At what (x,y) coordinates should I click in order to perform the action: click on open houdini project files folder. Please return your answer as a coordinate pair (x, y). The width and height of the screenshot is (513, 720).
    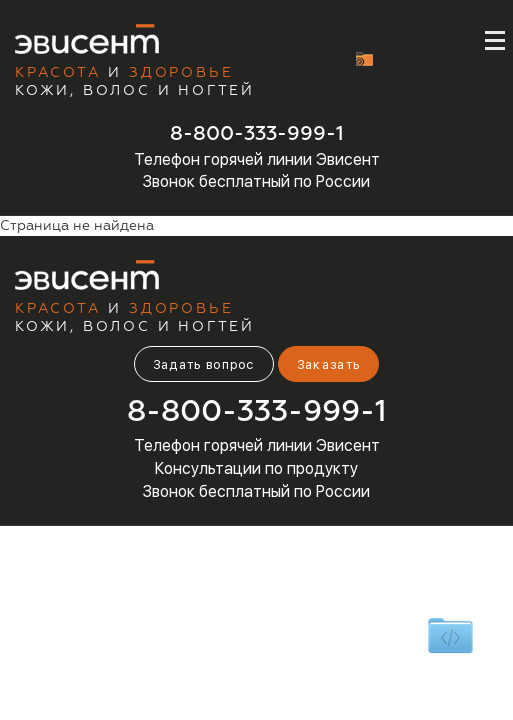
    Looking at the image, I should click on (364, 59).